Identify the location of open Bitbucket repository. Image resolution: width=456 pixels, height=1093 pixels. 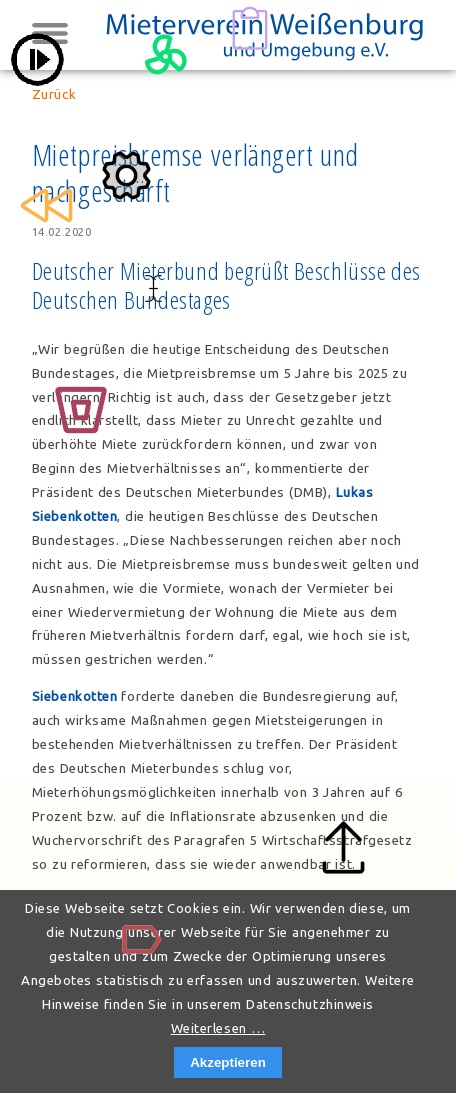
(81, 410).